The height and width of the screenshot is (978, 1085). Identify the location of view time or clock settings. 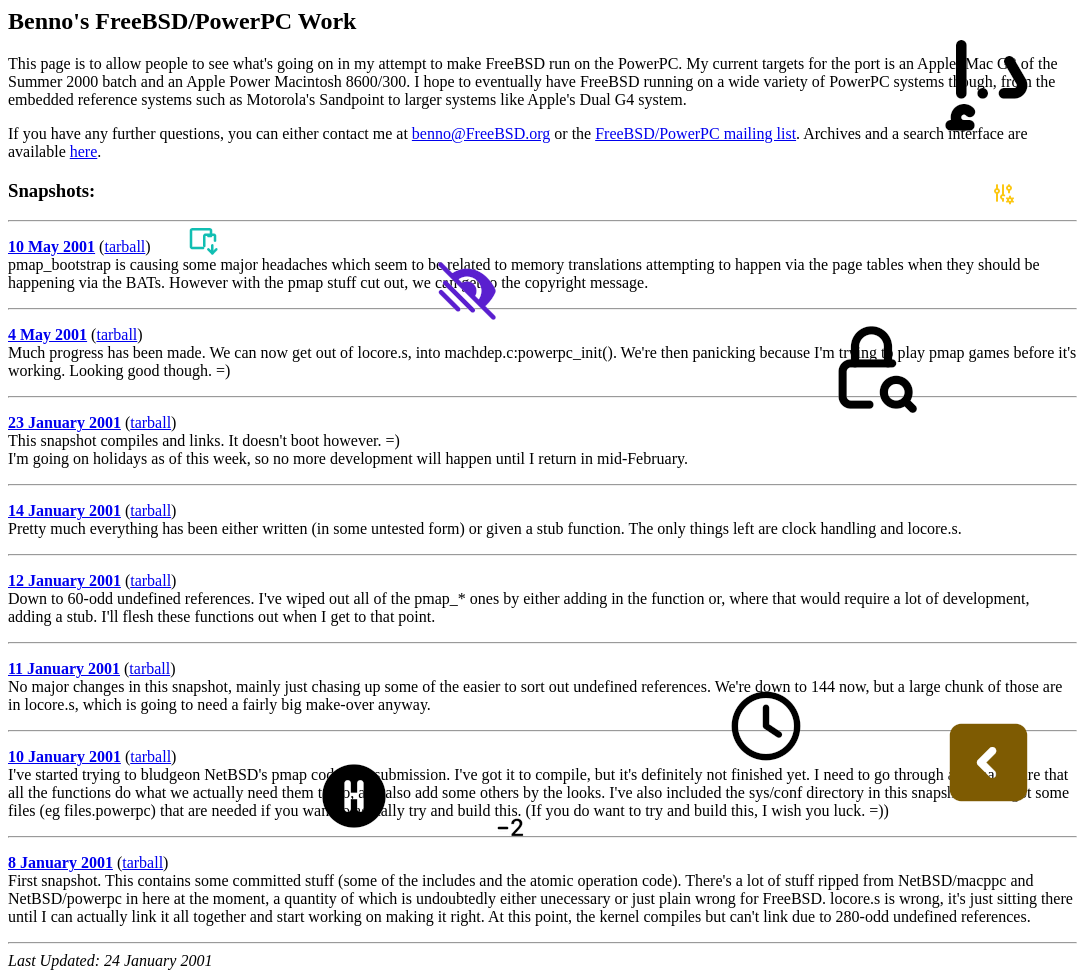
(766, 726).